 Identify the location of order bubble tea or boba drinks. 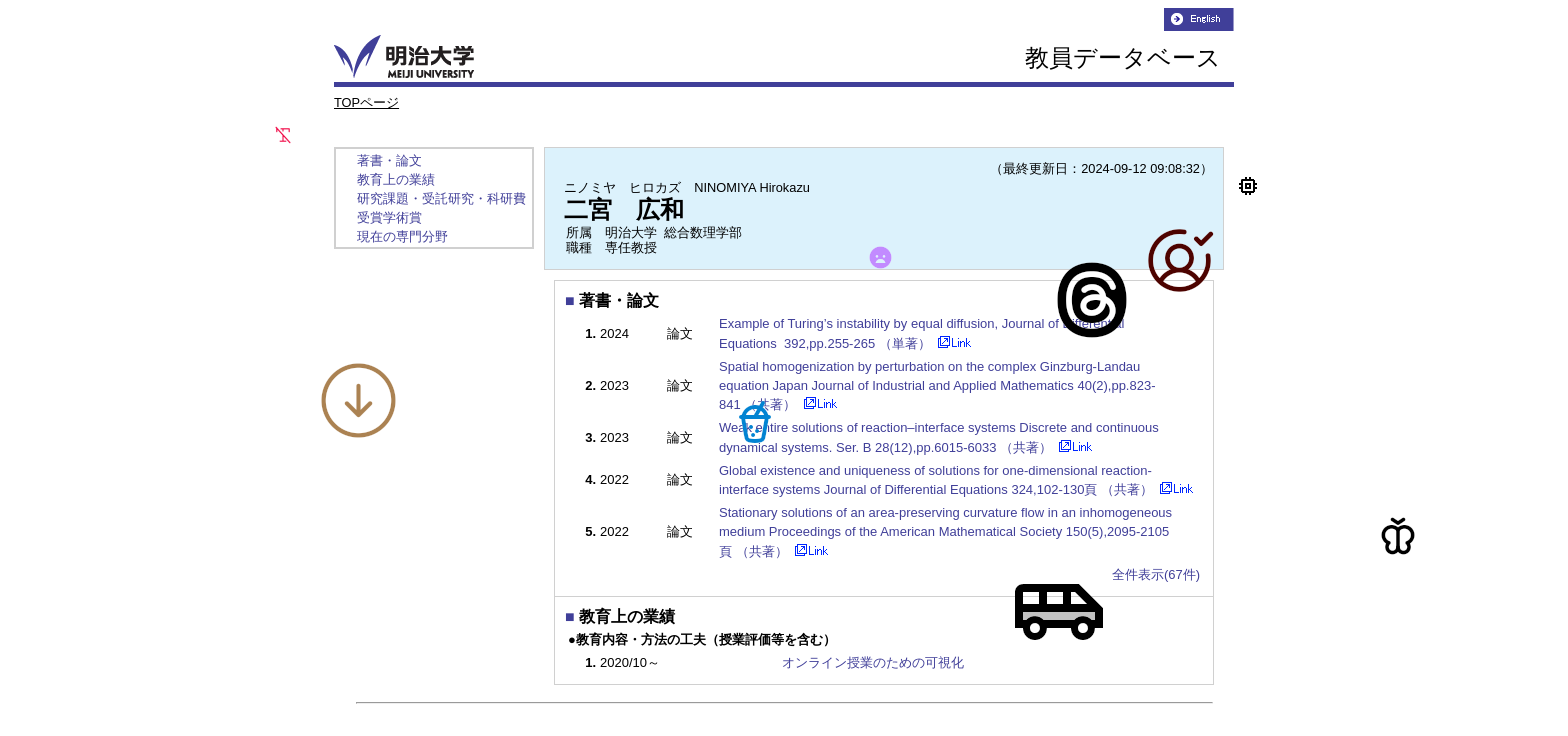
(755, 423).